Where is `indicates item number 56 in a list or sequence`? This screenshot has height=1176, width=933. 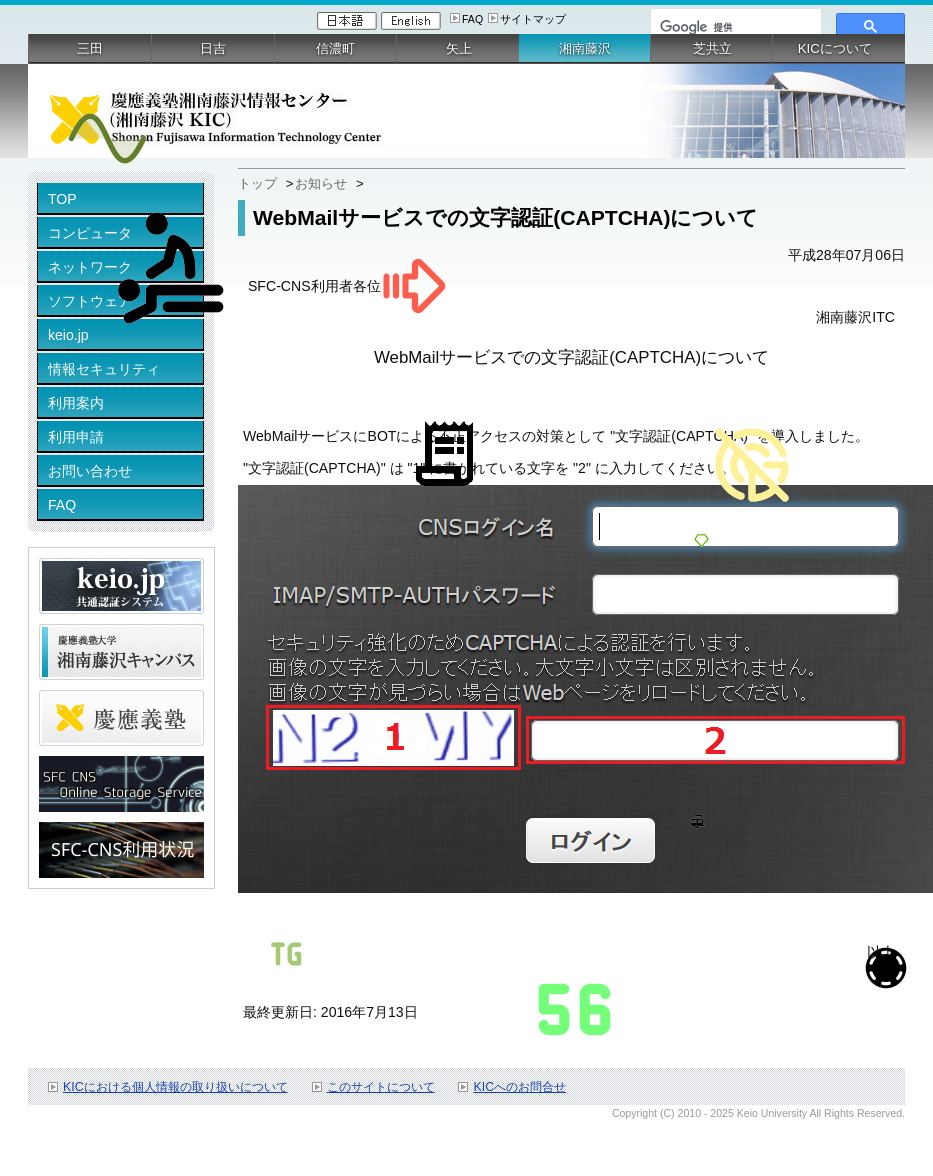 indicates item number 56 in a list or sequence is located at coordinates (574, 1009).